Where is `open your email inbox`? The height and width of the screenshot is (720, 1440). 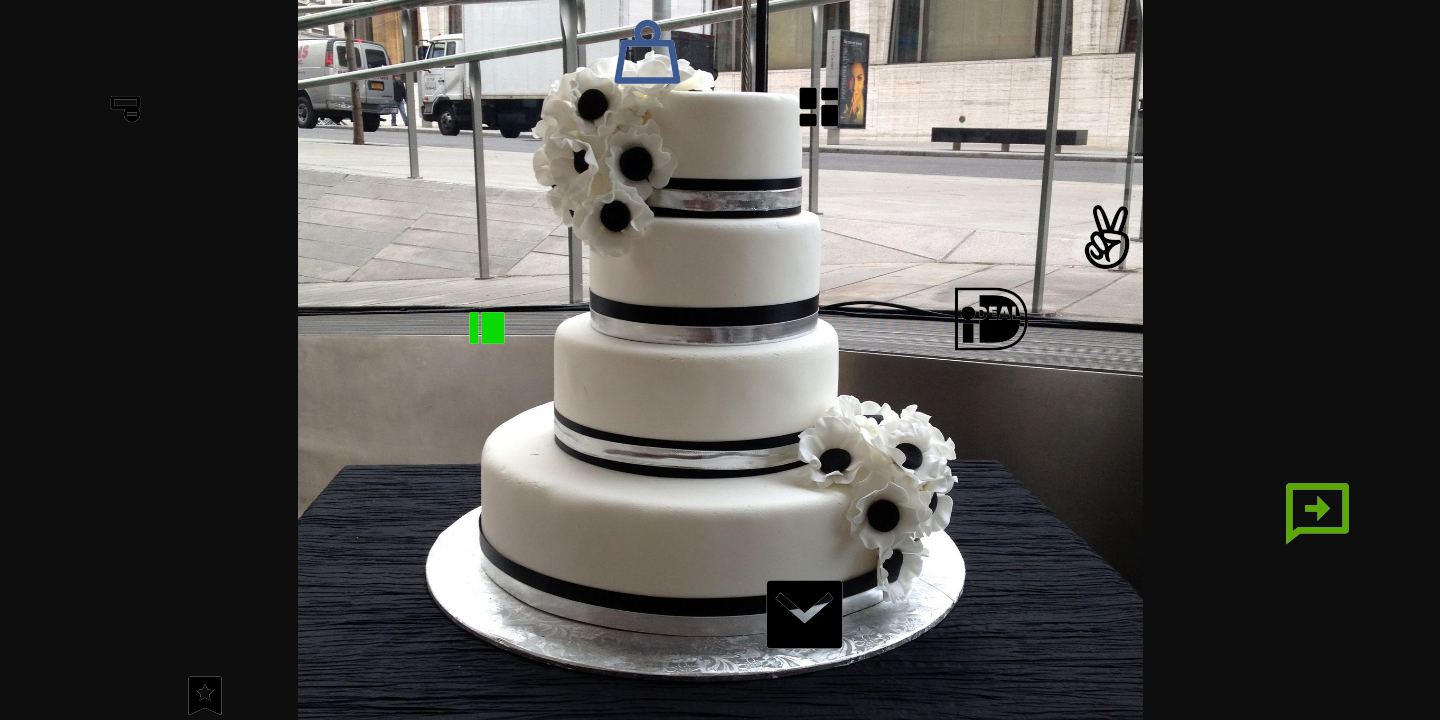 open your email inbox is located at coordinates (804, 614).